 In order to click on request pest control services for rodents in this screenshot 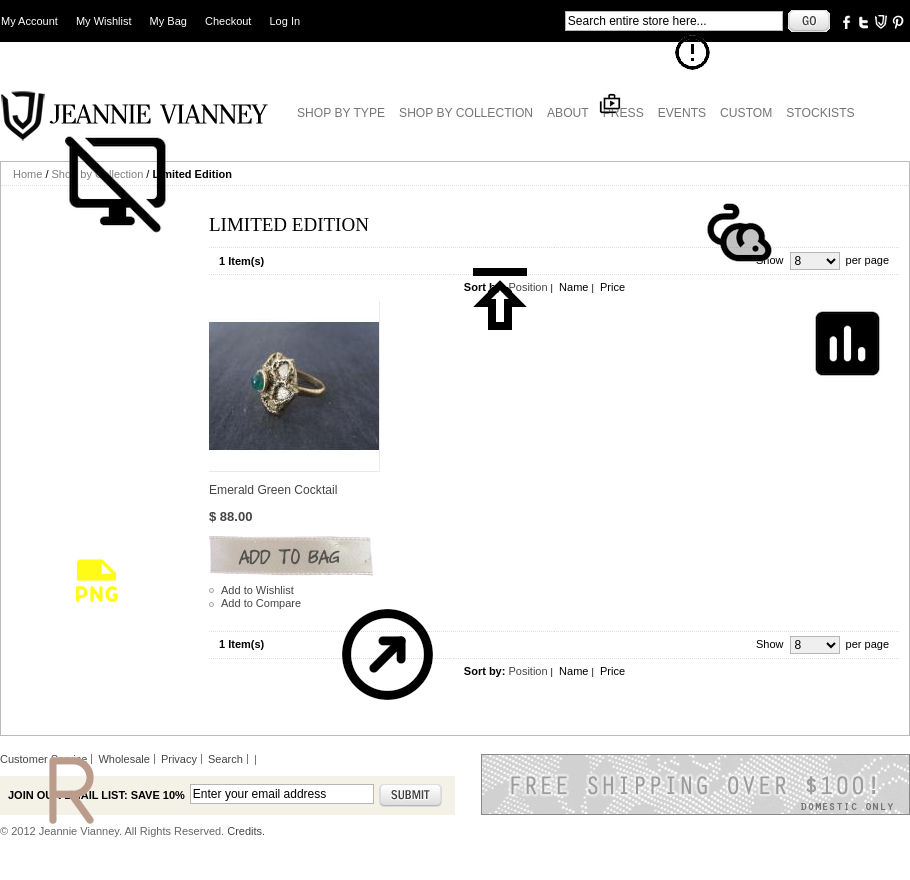, I will do `click(739, 232)`.